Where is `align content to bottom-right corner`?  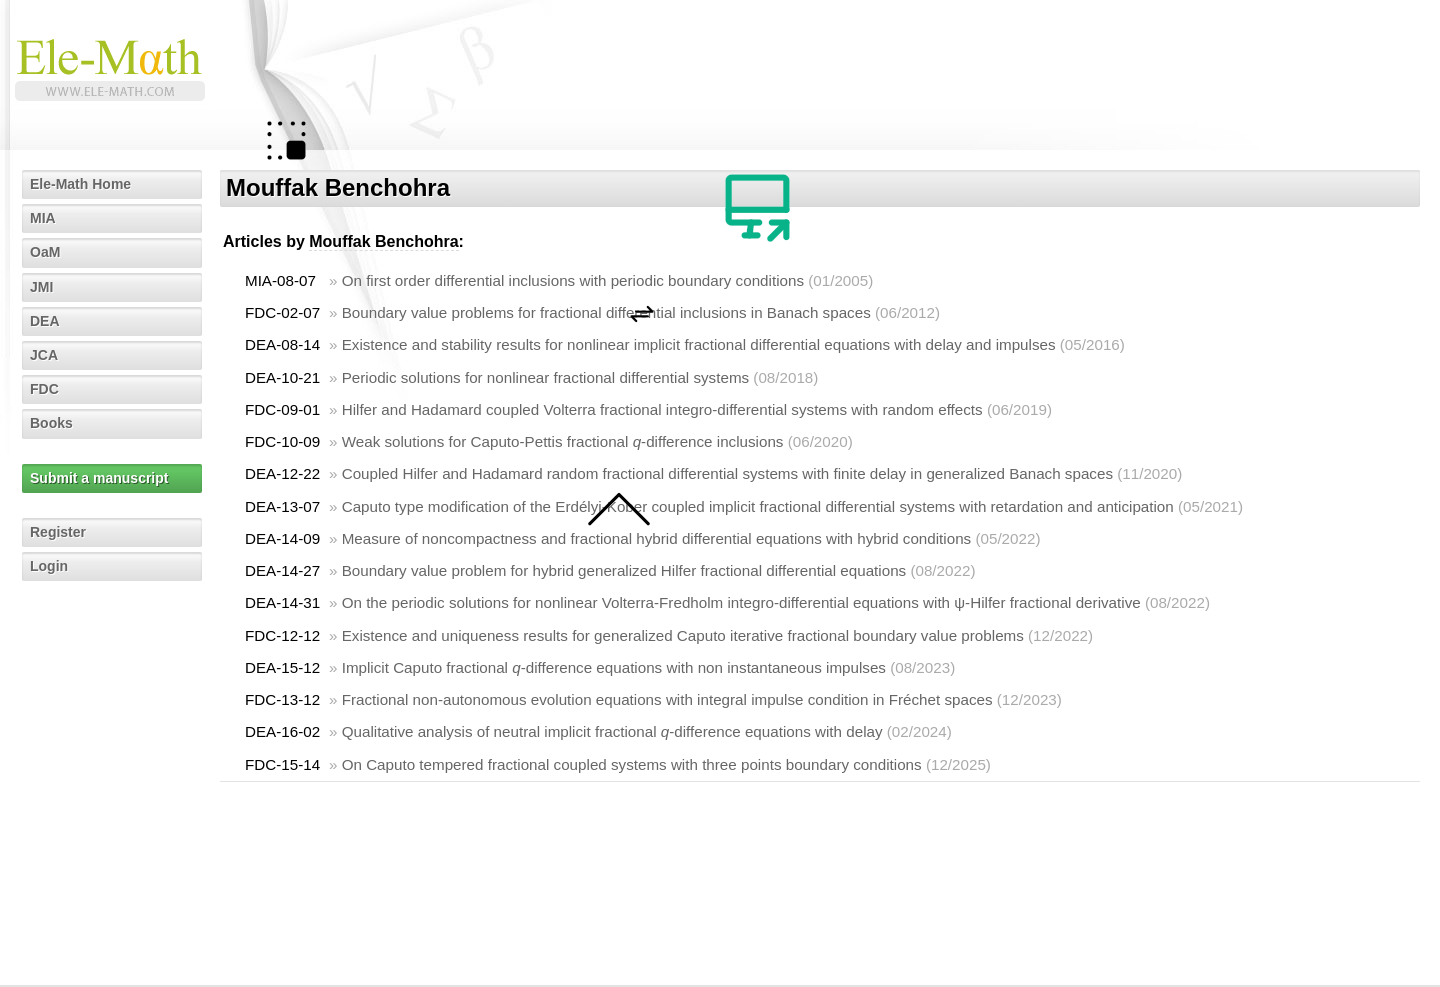 align content to bottom-right corner is located at coordinates (286, 140).